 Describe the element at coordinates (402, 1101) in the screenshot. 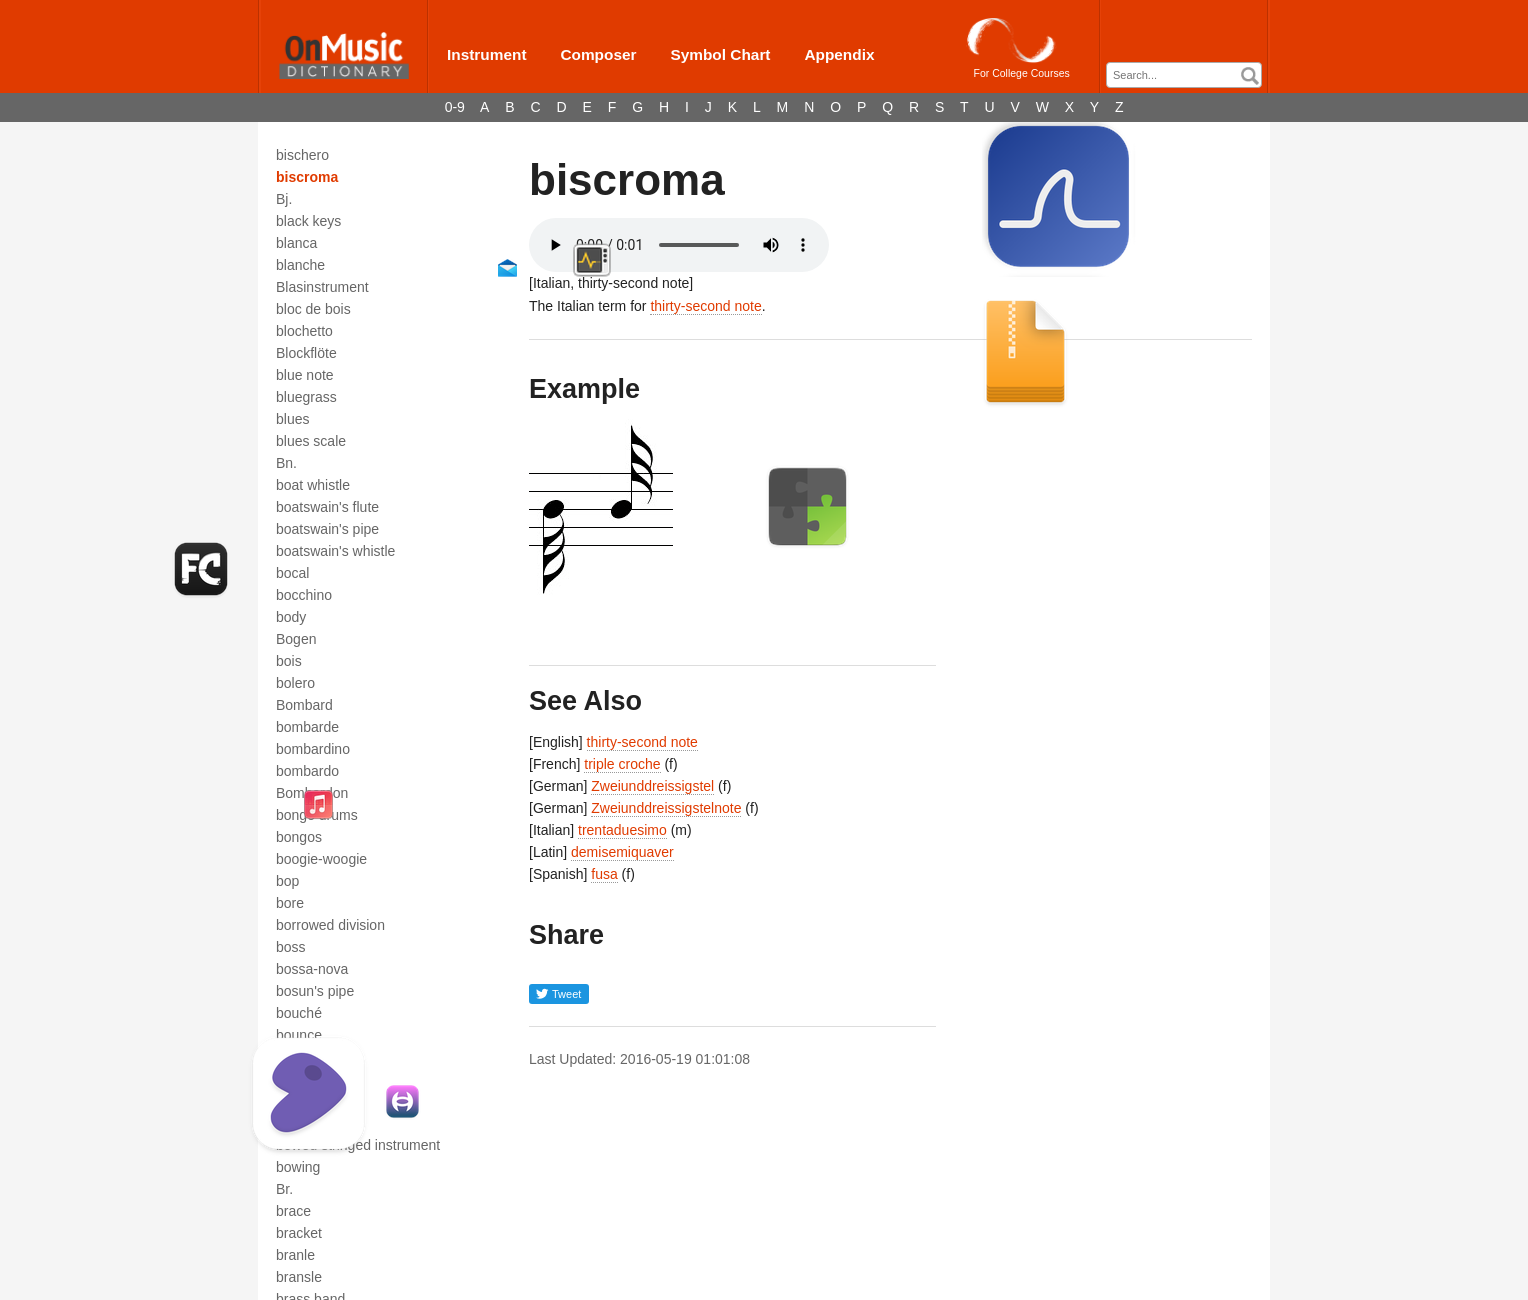

I see `open HyperPlay gaming launcher` at that location.